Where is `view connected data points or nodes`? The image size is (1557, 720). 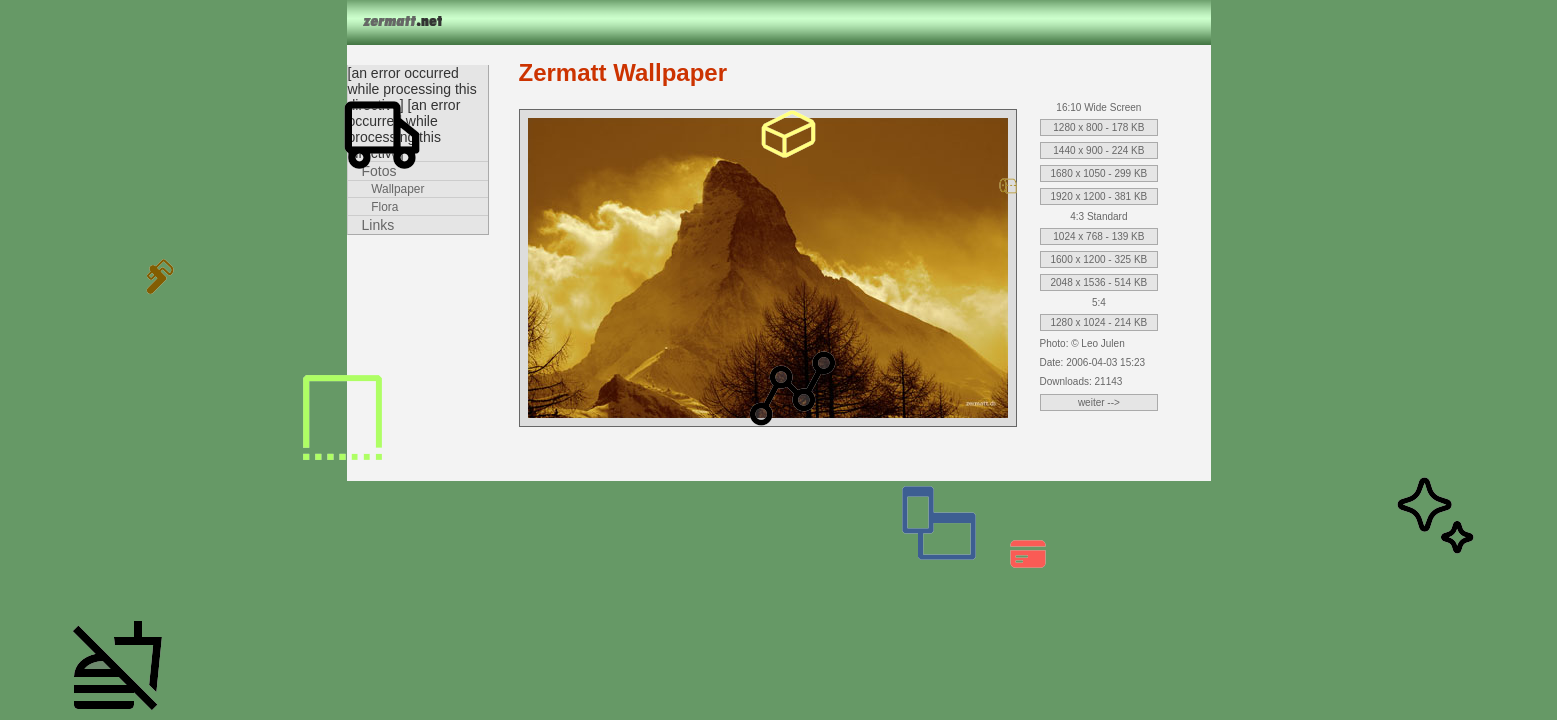
view connected data points or nodes is located at coordinates (792, 388).